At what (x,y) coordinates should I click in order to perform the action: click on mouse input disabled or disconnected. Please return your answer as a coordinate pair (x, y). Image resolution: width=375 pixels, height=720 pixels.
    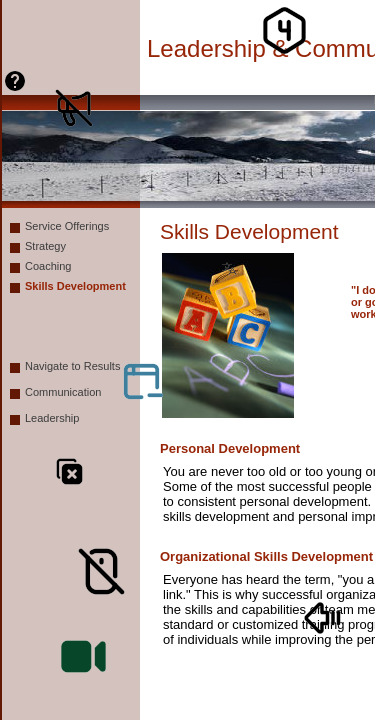
    Looking at the image, I should click on (101, 571).